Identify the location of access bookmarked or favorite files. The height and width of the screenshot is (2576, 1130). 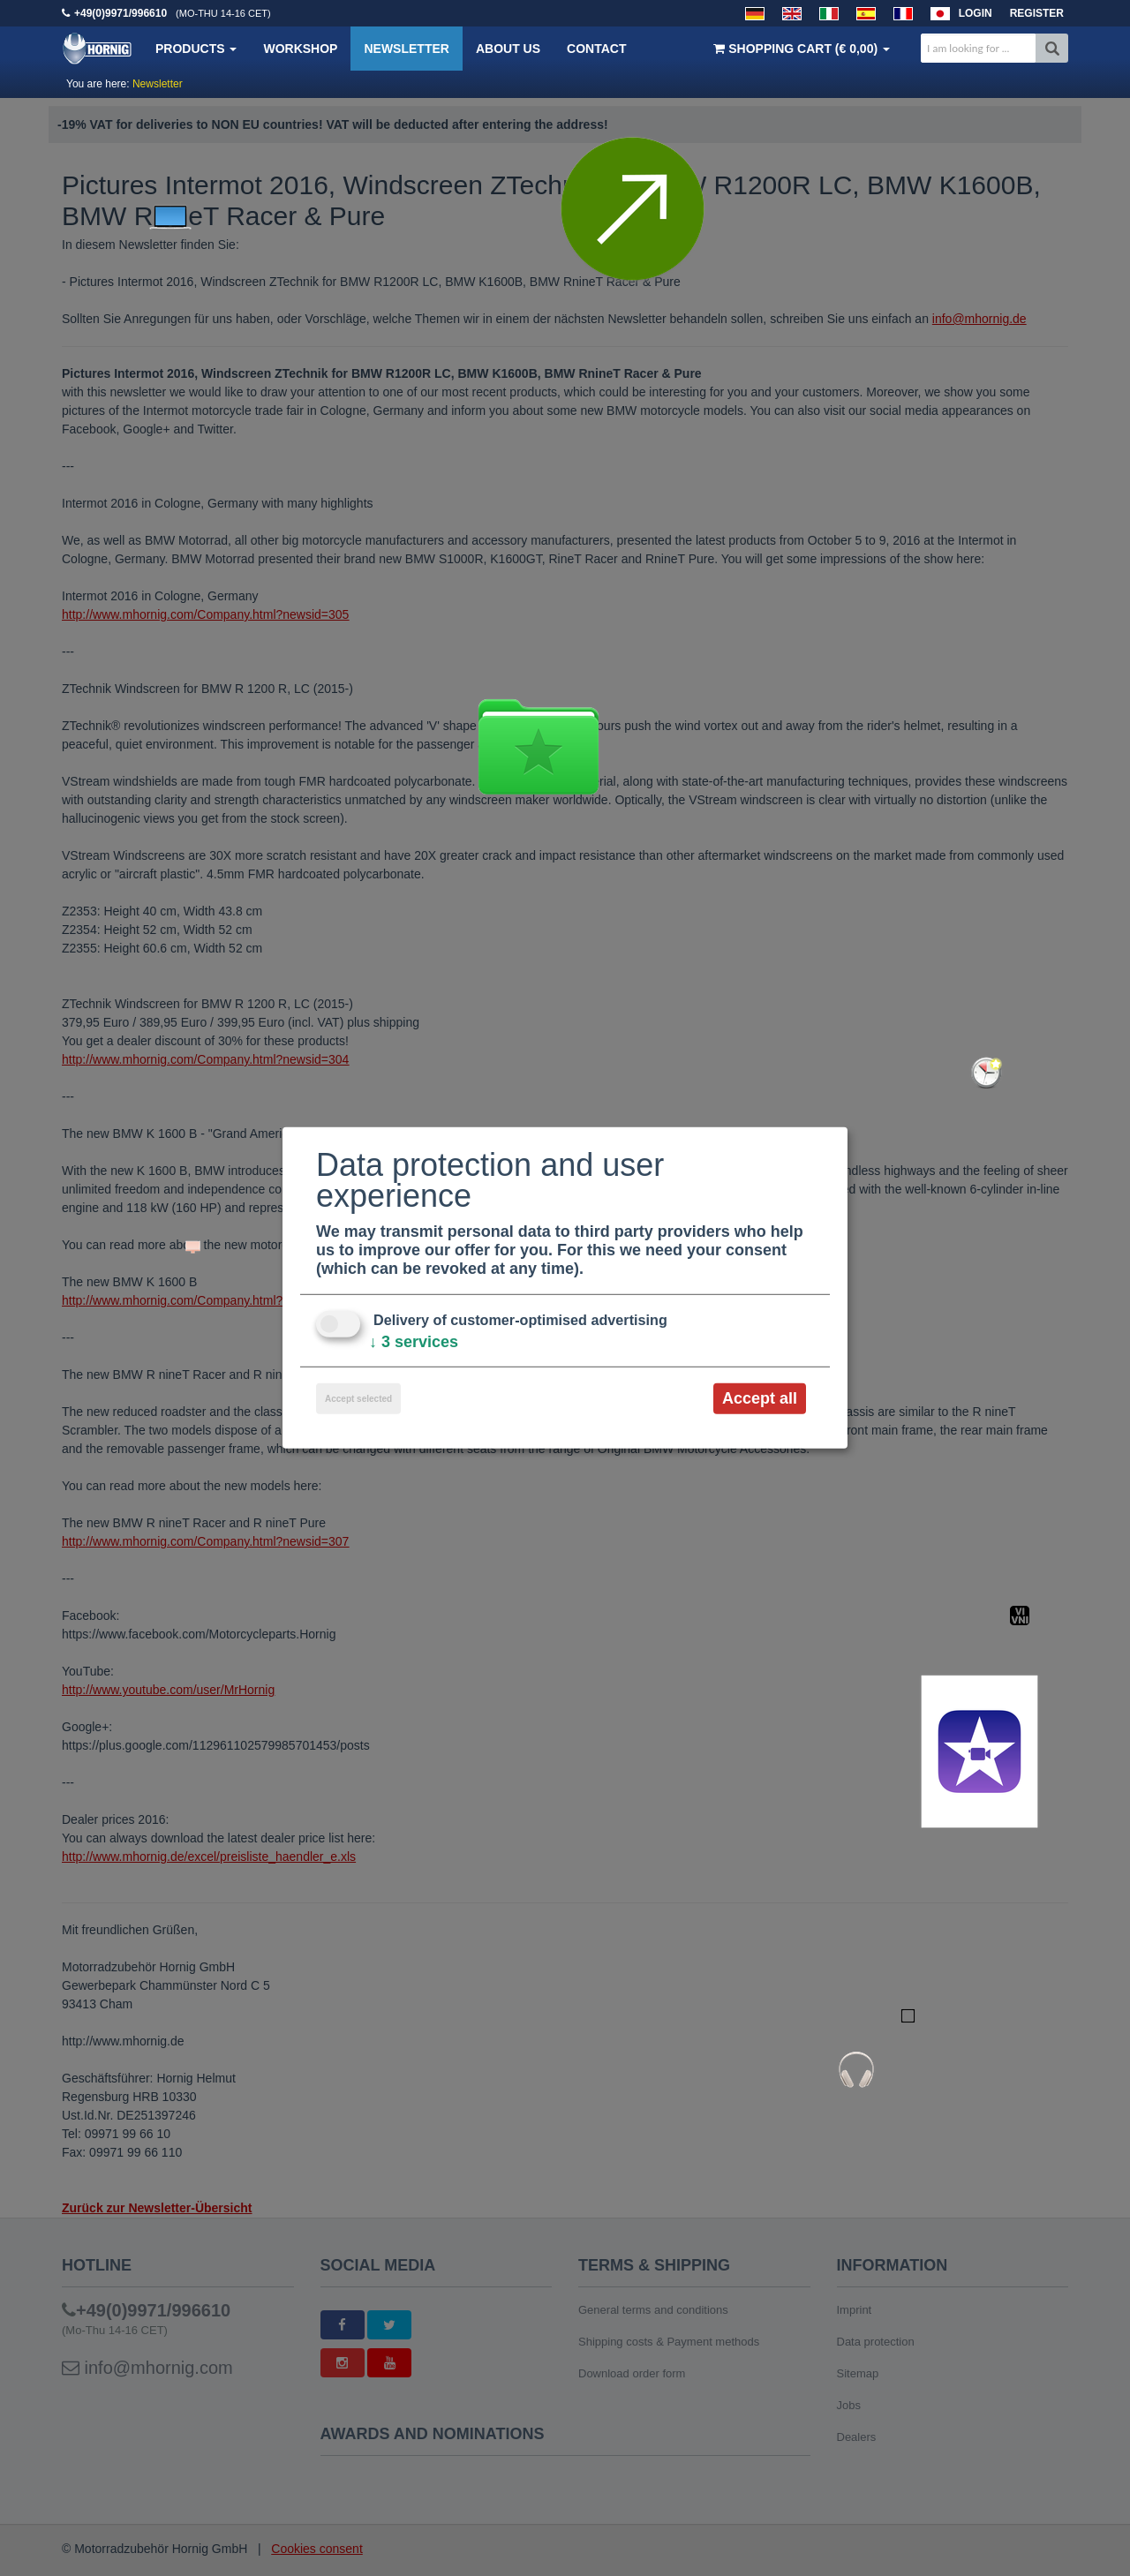
(539, 747).